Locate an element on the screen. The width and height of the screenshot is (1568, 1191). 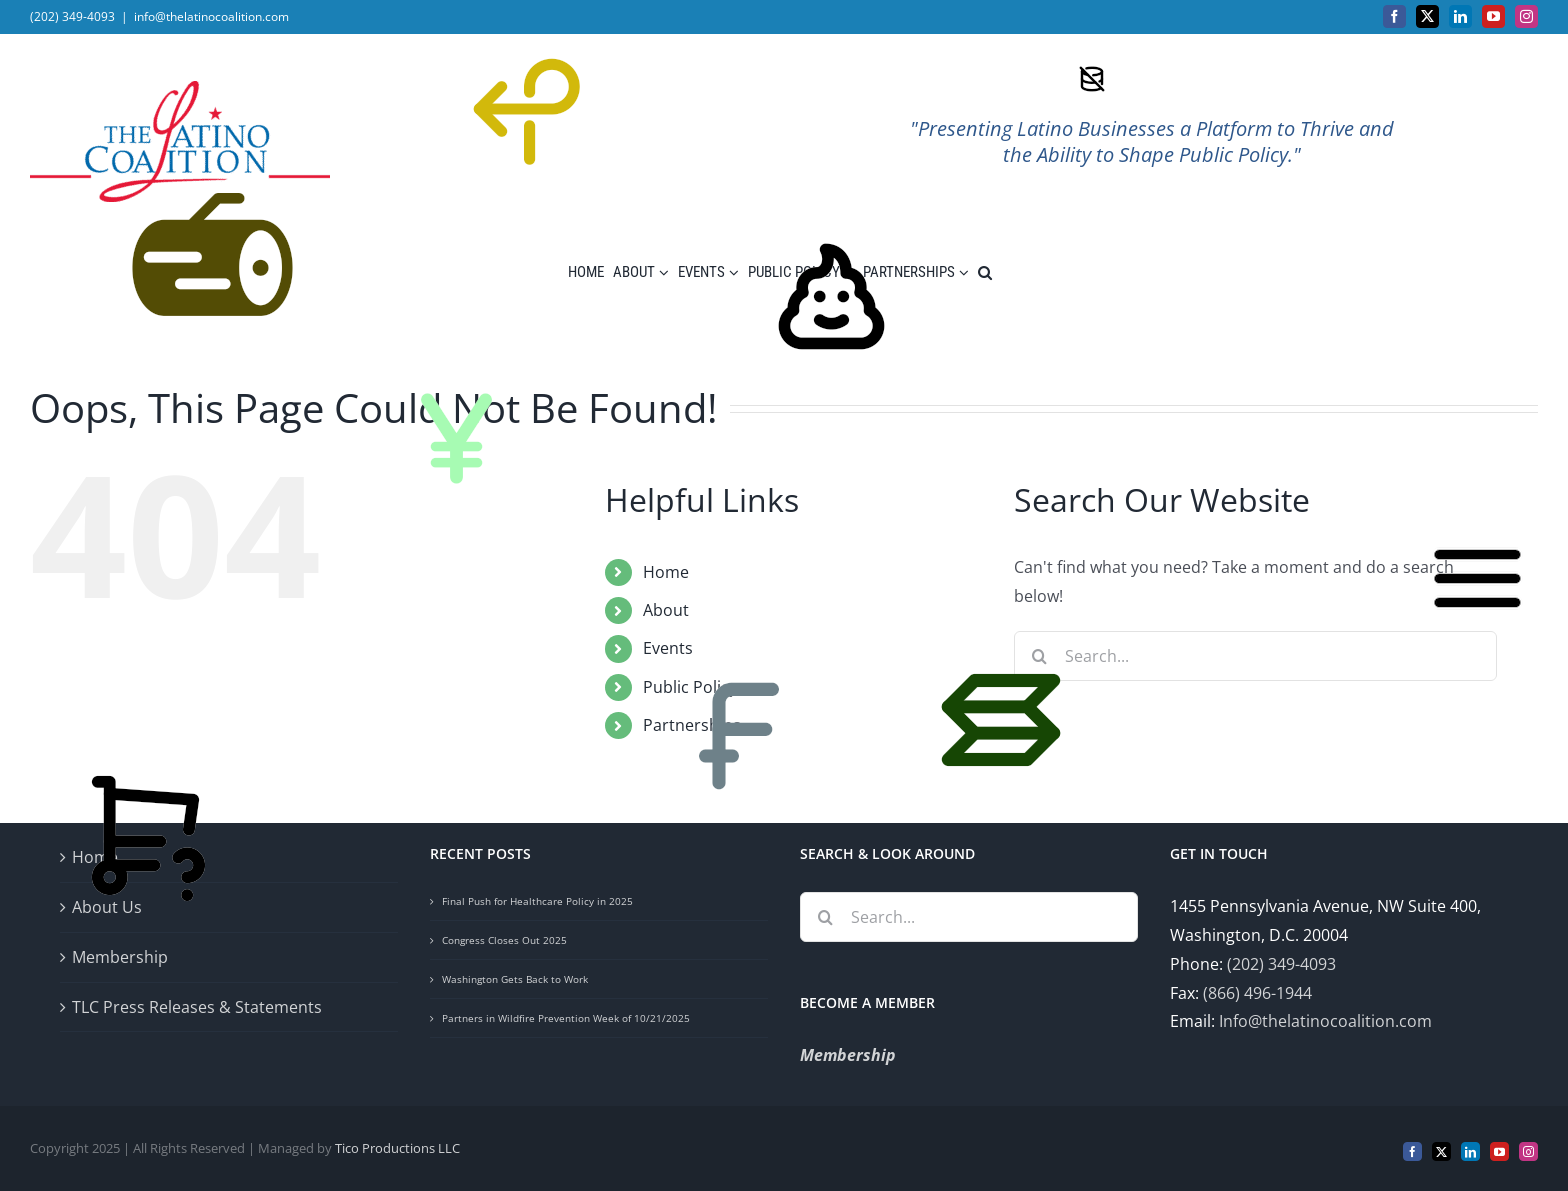
undo recent action is located at coordinates (524, 109).